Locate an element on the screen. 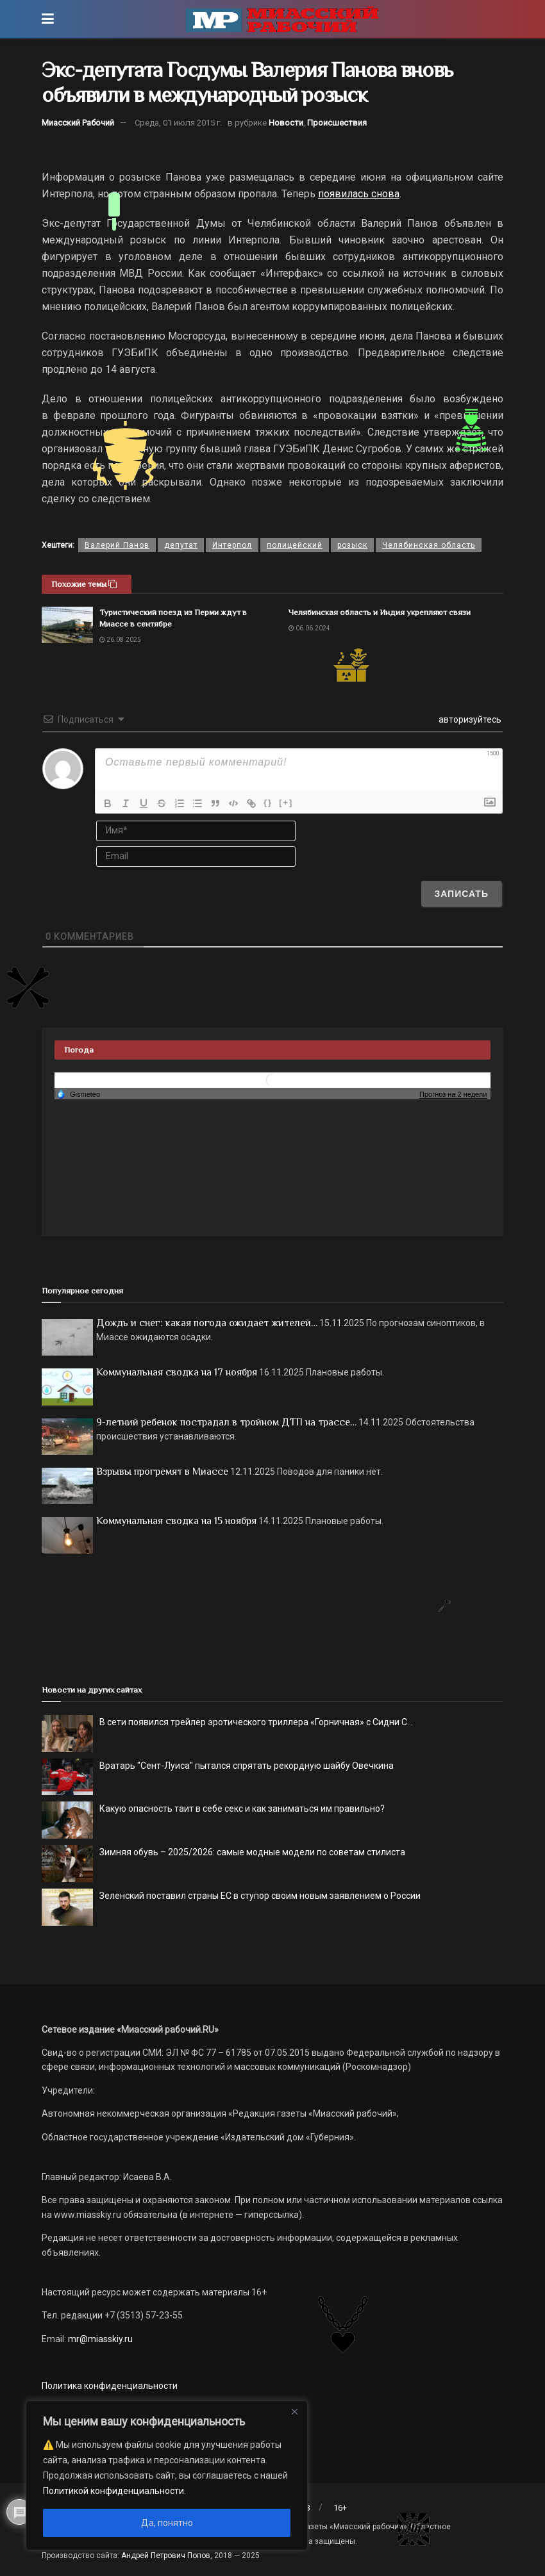  indicates a prisoner or convict character in a game is located at coordinates (471, 430).